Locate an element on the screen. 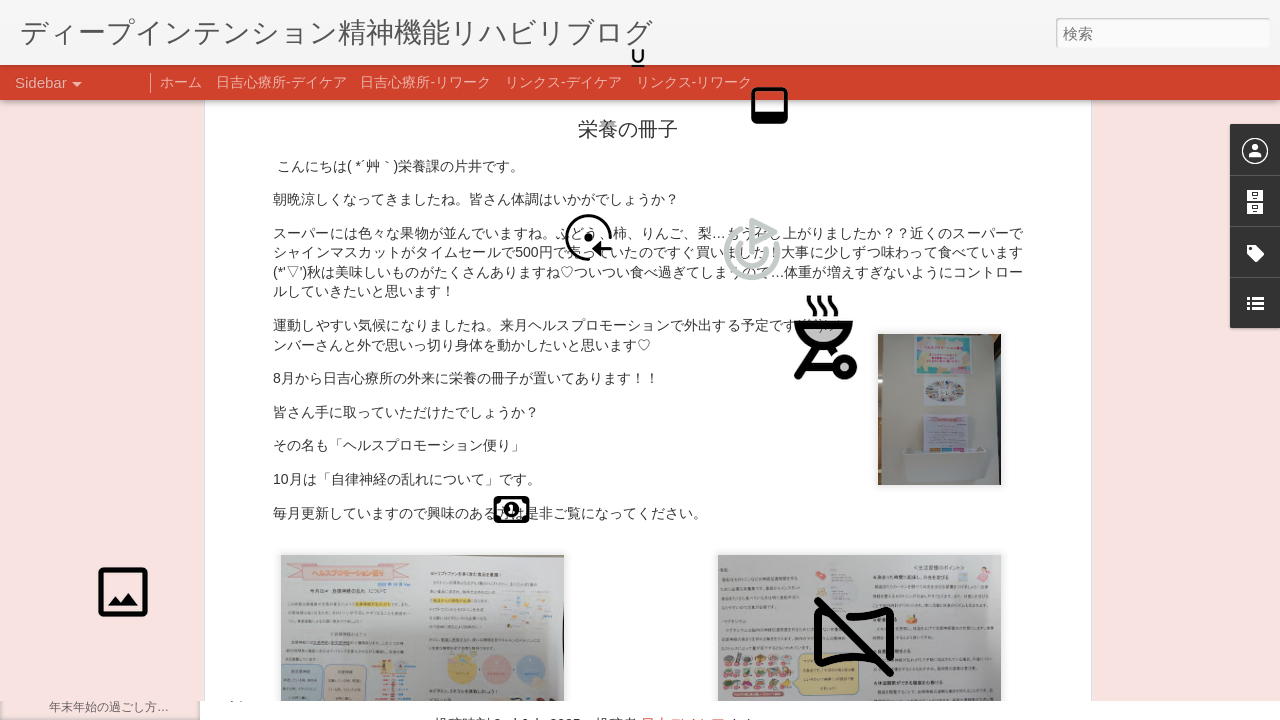 The height and width of the screenshot is (720, 1280). toggle bottom navigation bar visibility is located at coordinates (769, 105).